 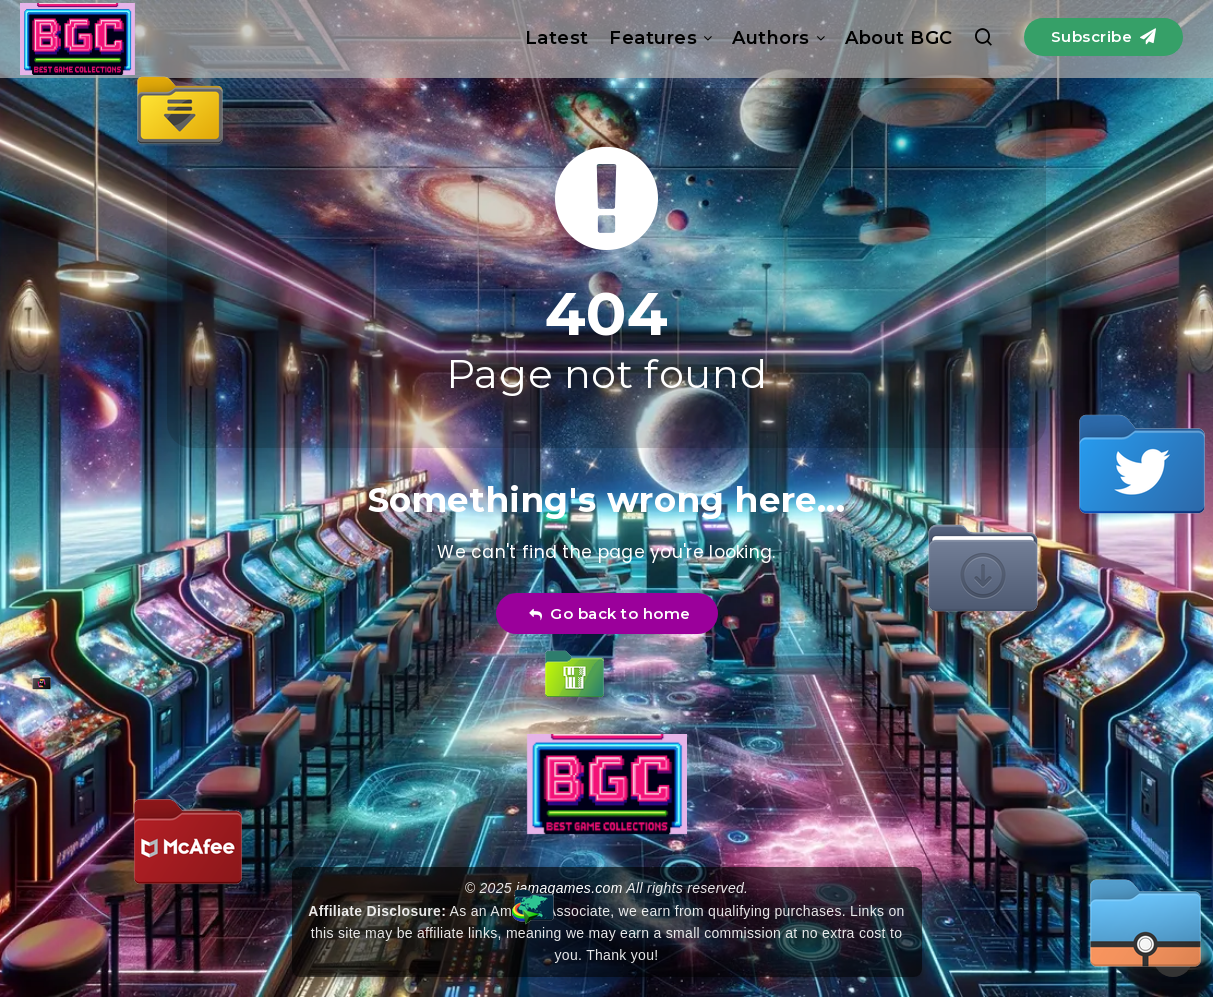 What do you see at coordinates (1141, 467) in the screenshot?
I see `open folder containing Twitter-related files` at bounding box center [1141, 467].